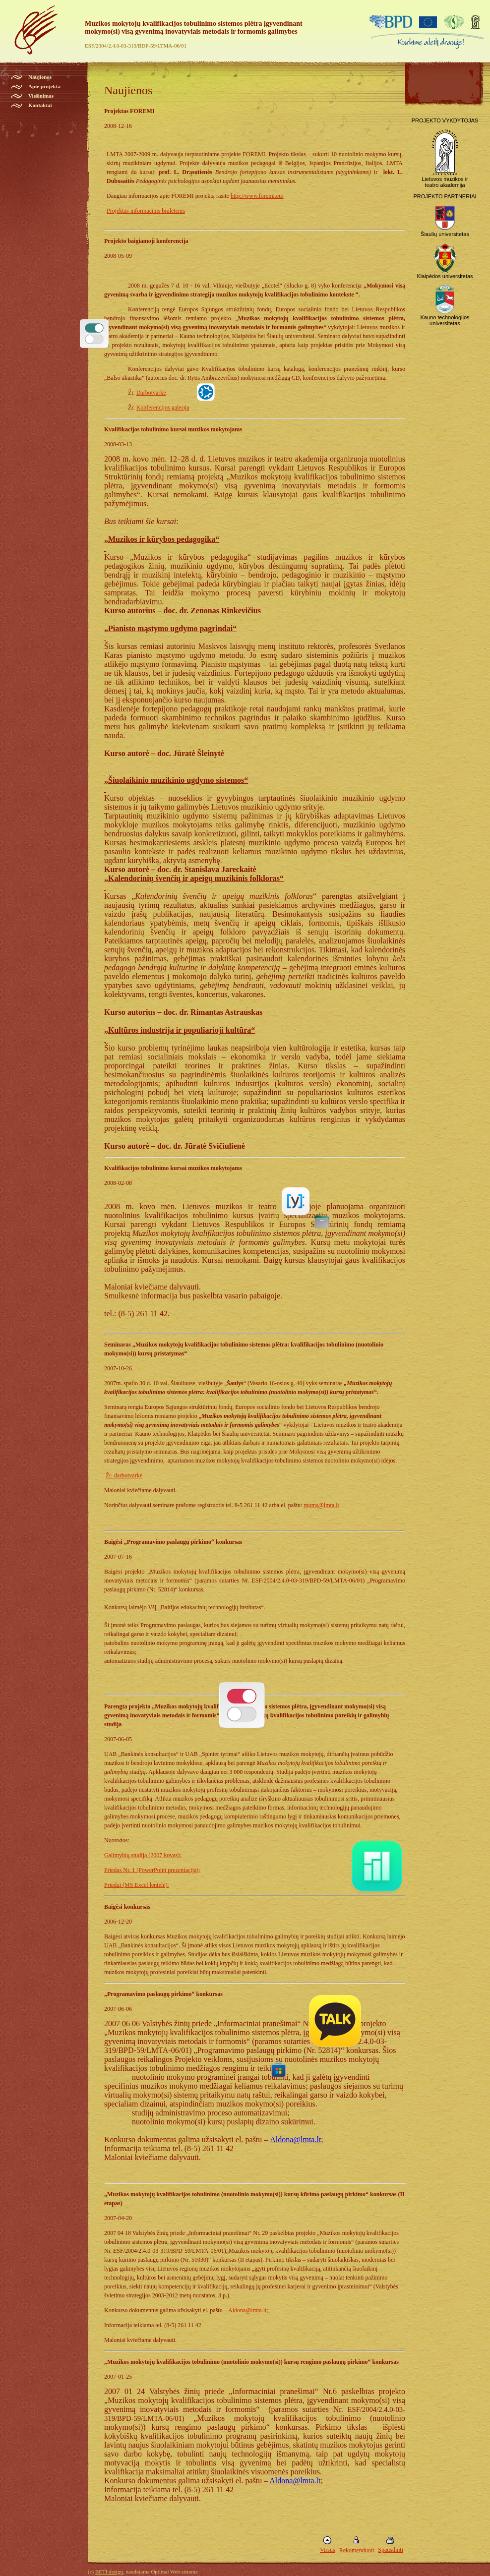 The image size is (490, 2576). What do you see at coordinates (322, 1222) in the screenshot?
I see `open the file manager application` at bounding box center [322, 1222].